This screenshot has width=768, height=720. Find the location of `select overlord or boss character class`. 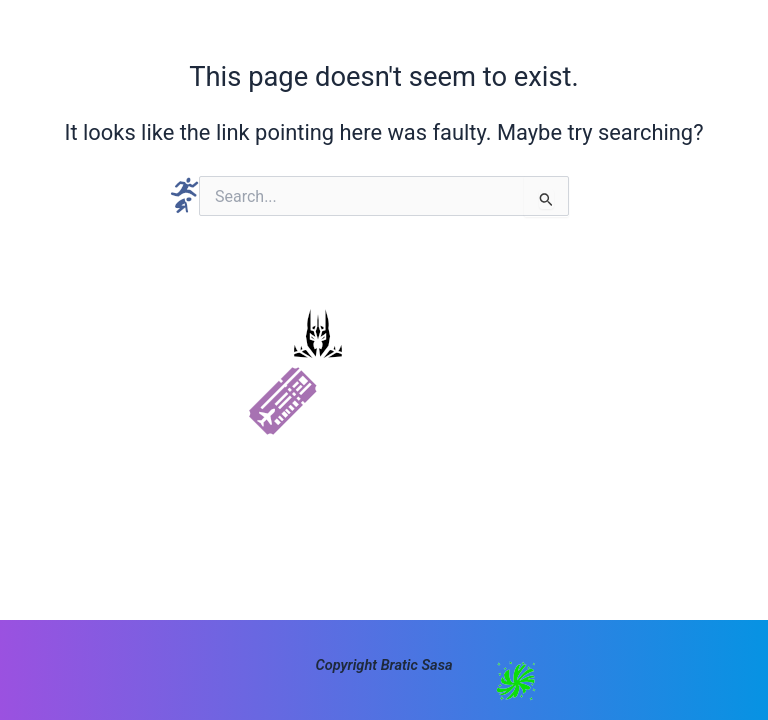

select overlord or boss character class is located at coordinates (318, 333).